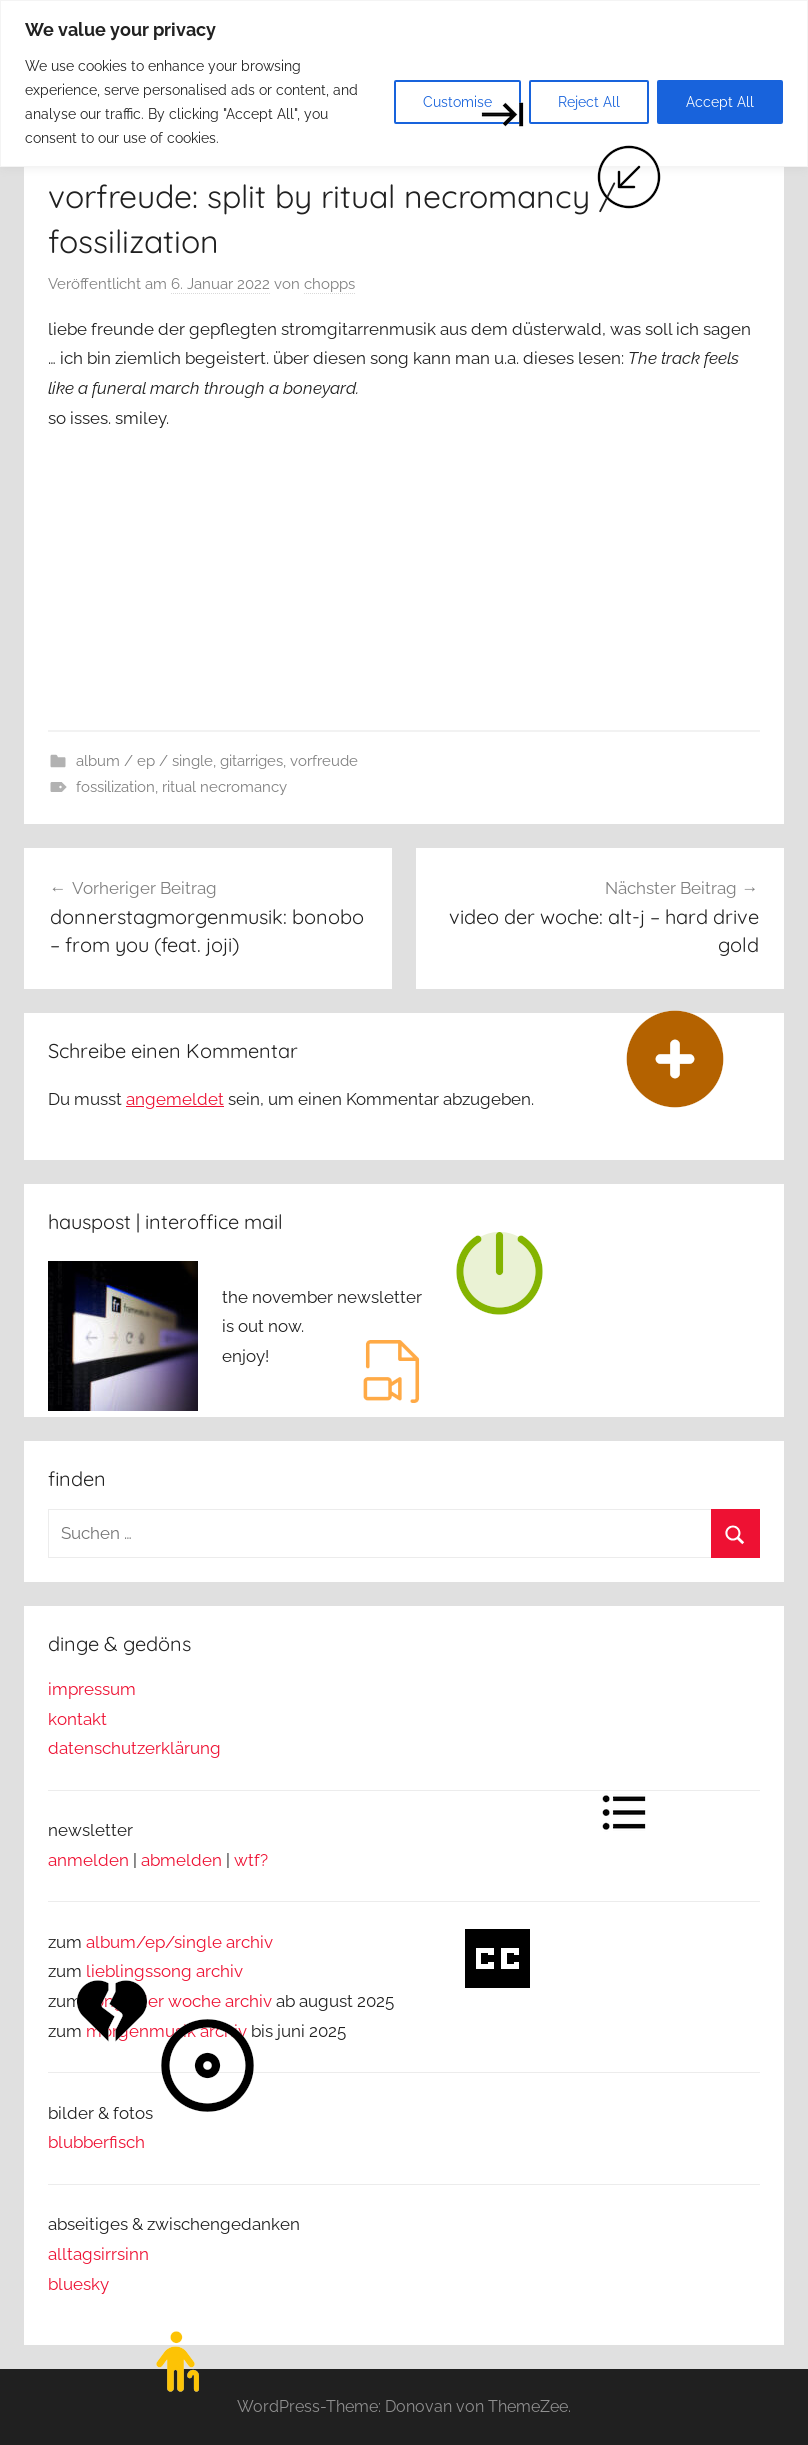  I want to click on play or access music library, so click(207, 2065).